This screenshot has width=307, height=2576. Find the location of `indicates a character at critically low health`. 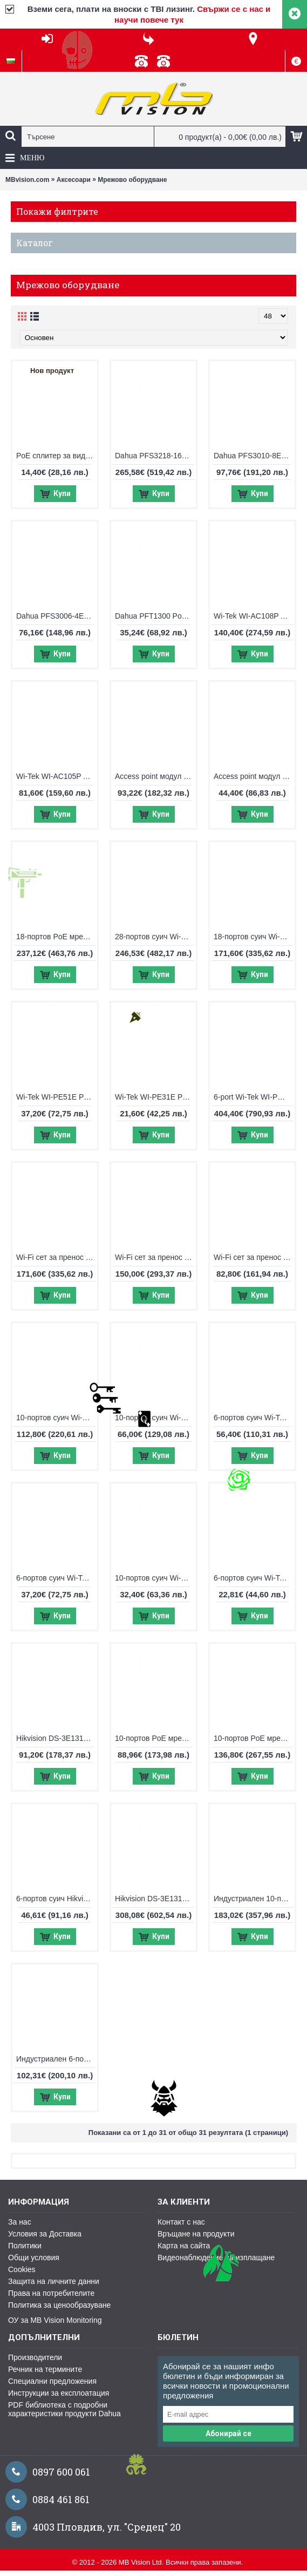

indicates a character at critically low health is located at coordinates (77, 50).